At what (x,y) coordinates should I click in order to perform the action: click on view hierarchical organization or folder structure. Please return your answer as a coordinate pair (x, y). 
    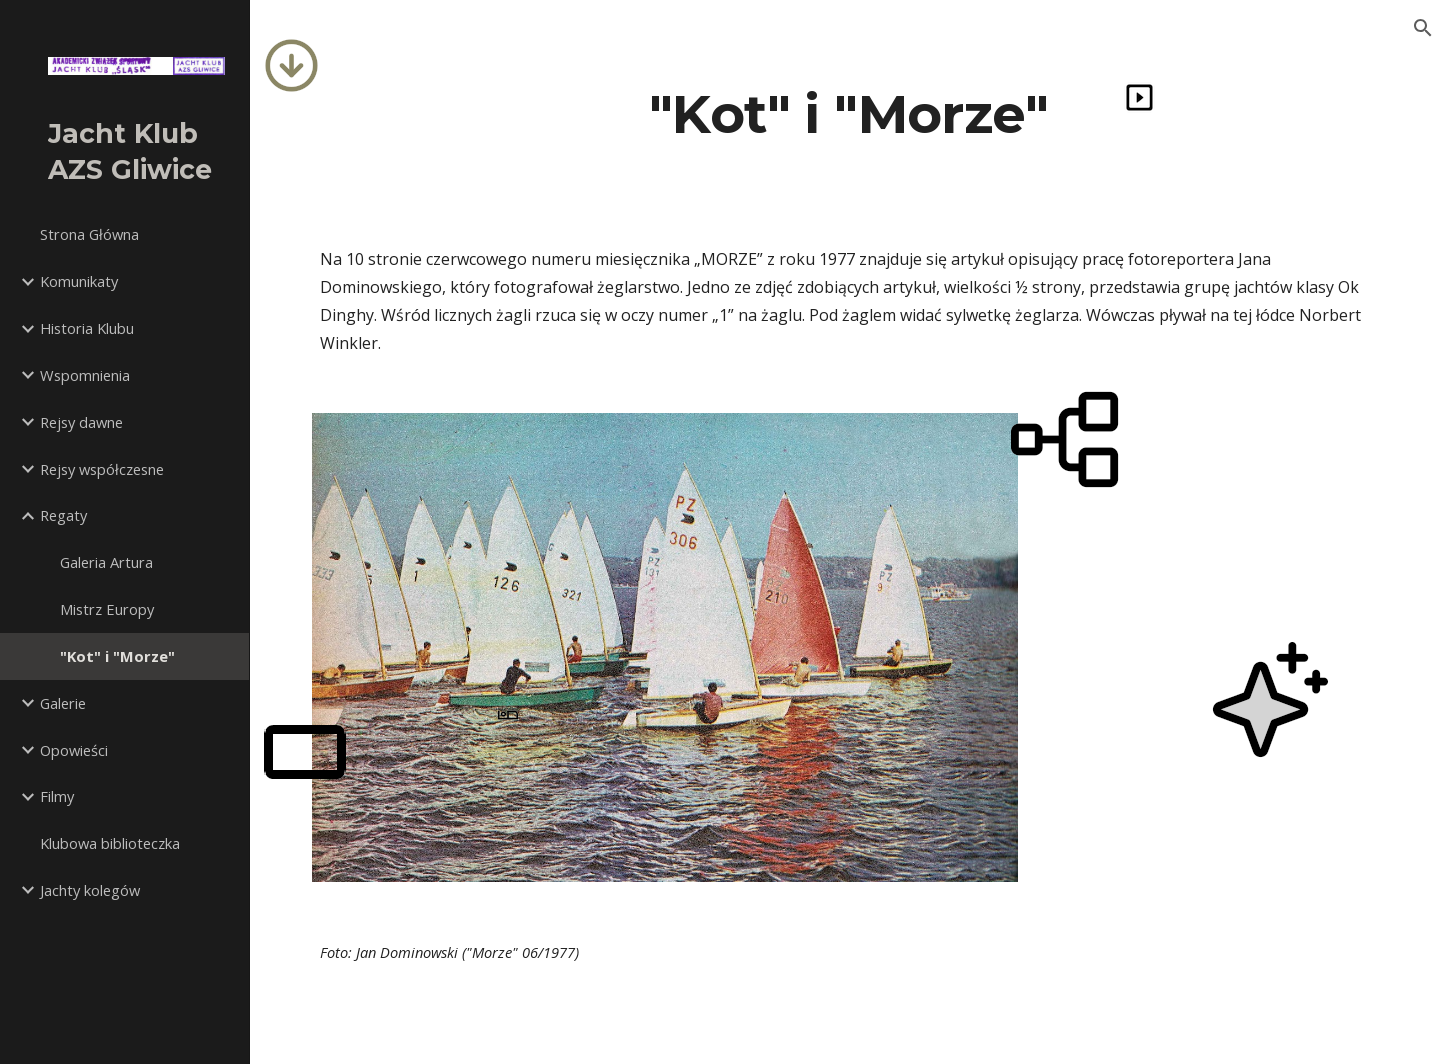
    Looking at the image, I should click on (1070, 439).